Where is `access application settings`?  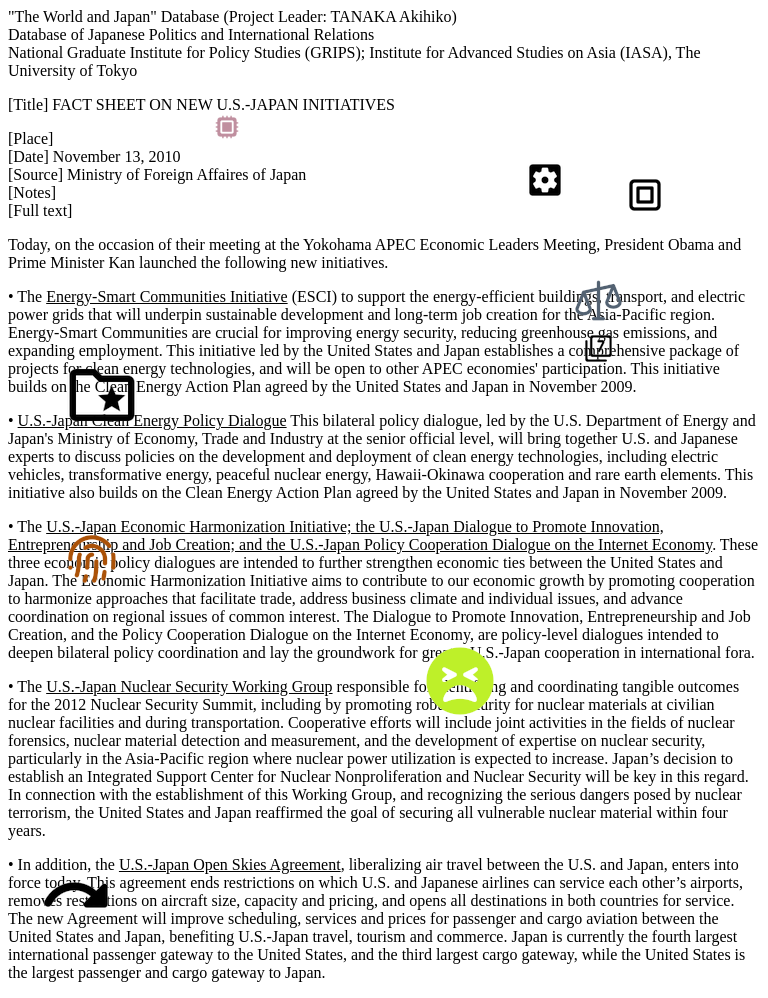
access application settings is located at coordinates (545, 180).